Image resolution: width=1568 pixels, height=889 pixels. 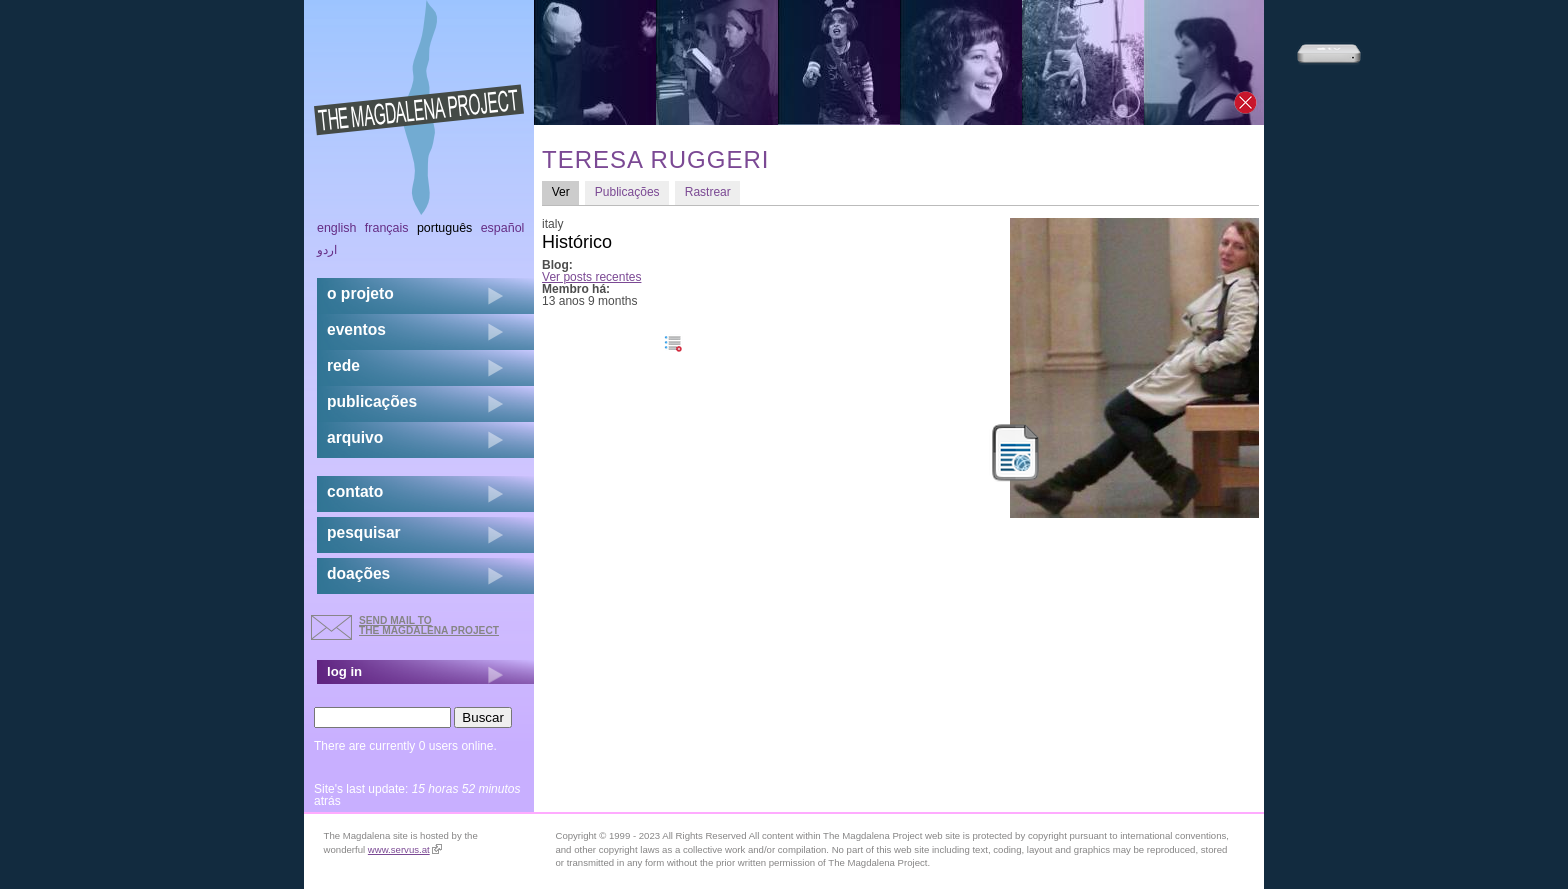 What do you see at coordinates (673, 343) in the screenshot?
I see `remove an item from the list` at bounding box center [673, 343].